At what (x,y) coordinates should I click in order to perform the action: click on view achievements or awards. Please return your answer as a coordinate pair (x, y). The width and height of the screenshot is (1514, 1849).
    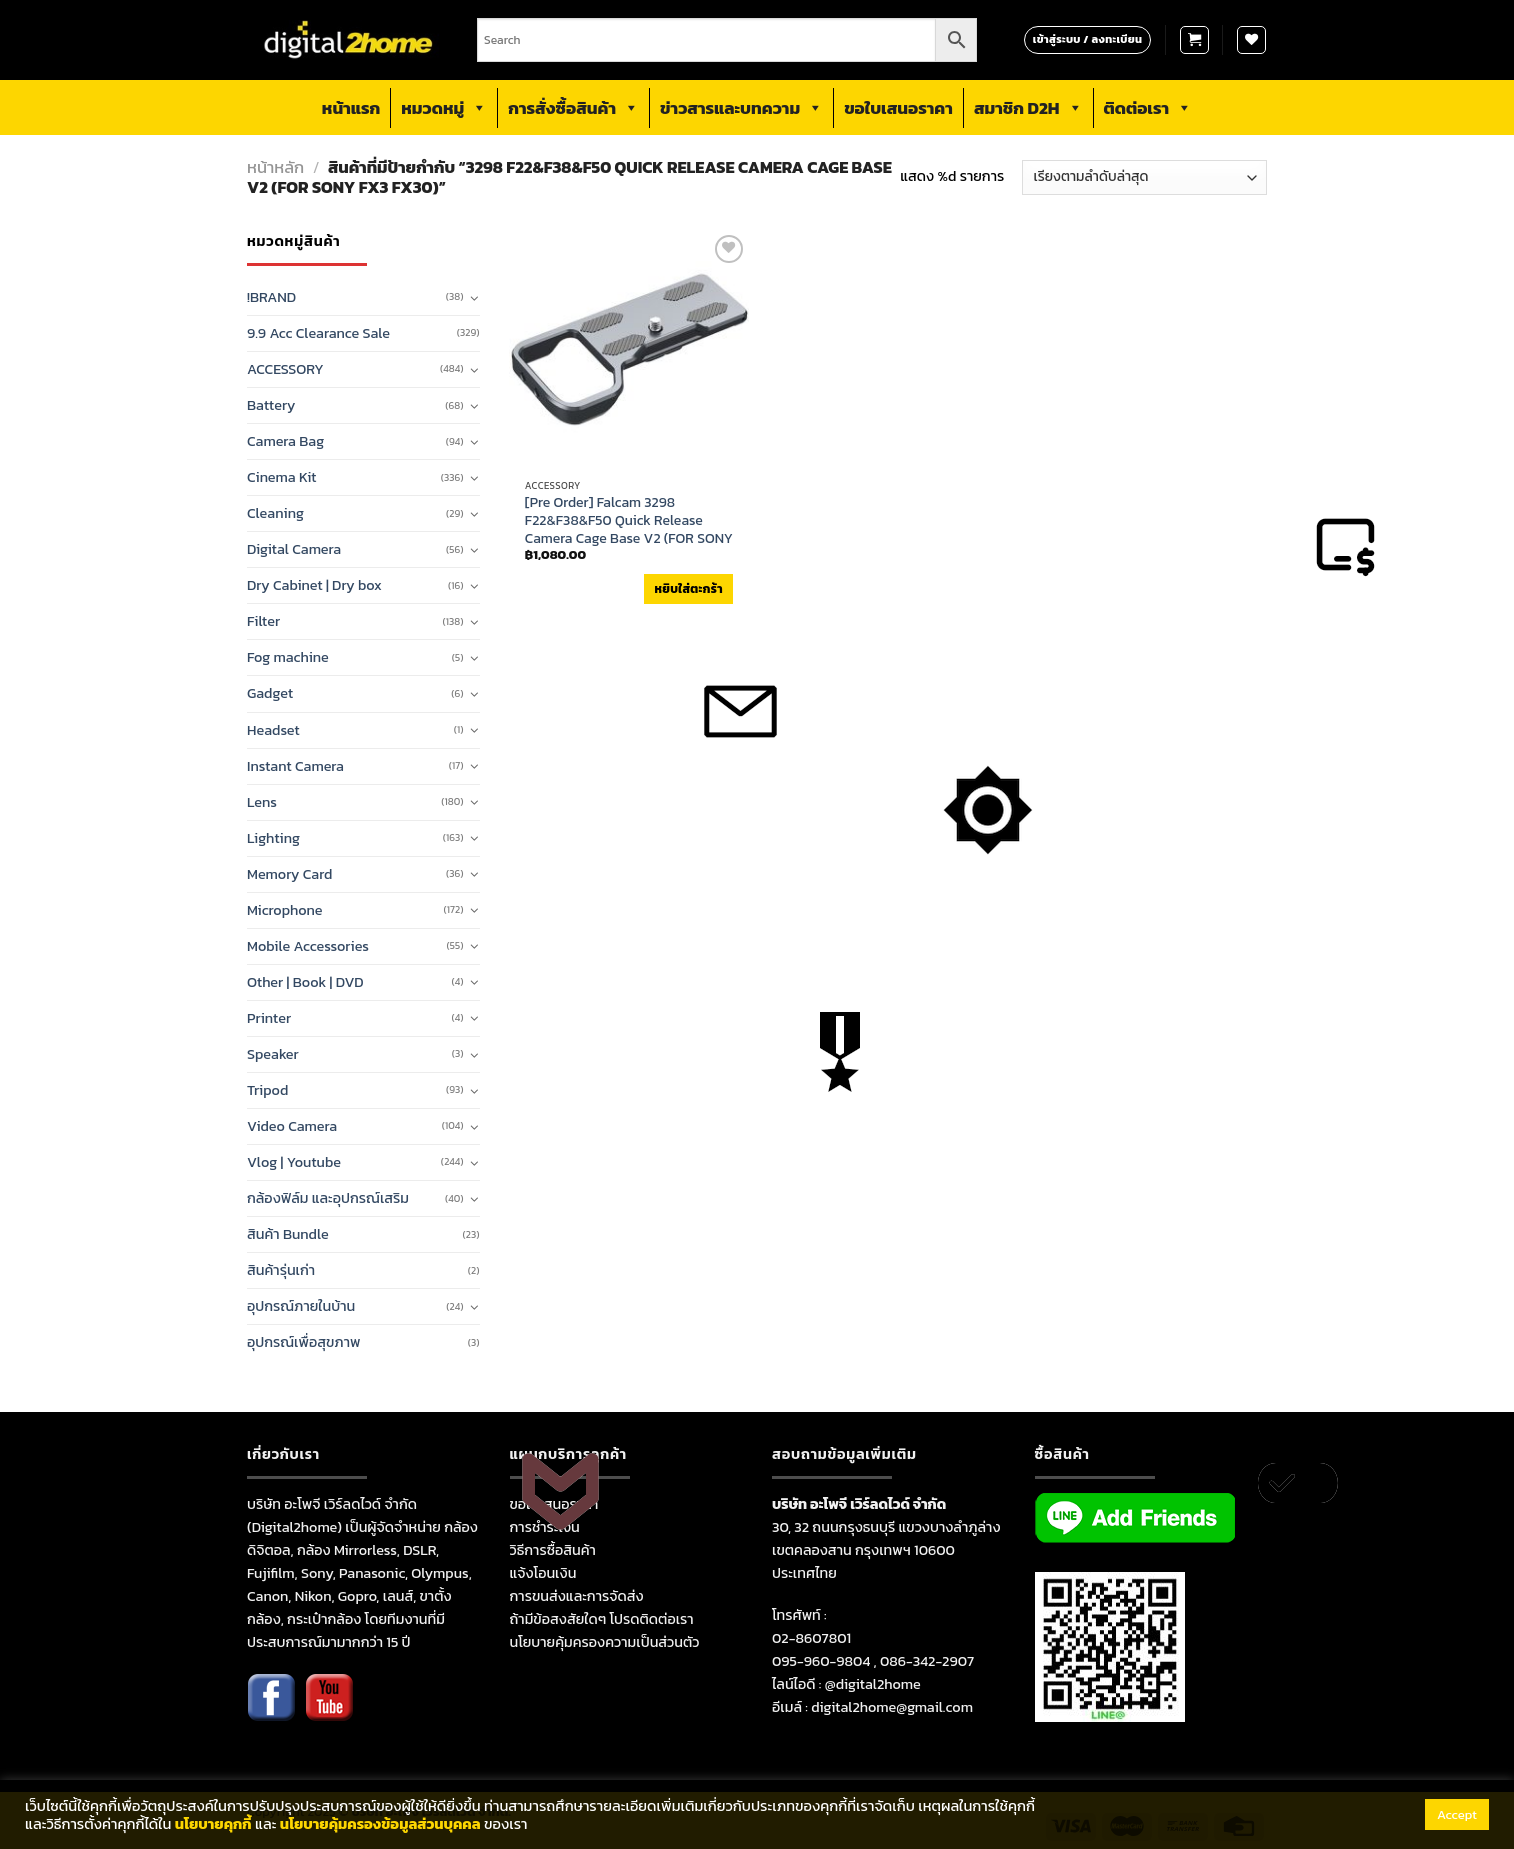
    Looking at the image, I should click on (840, 1052).